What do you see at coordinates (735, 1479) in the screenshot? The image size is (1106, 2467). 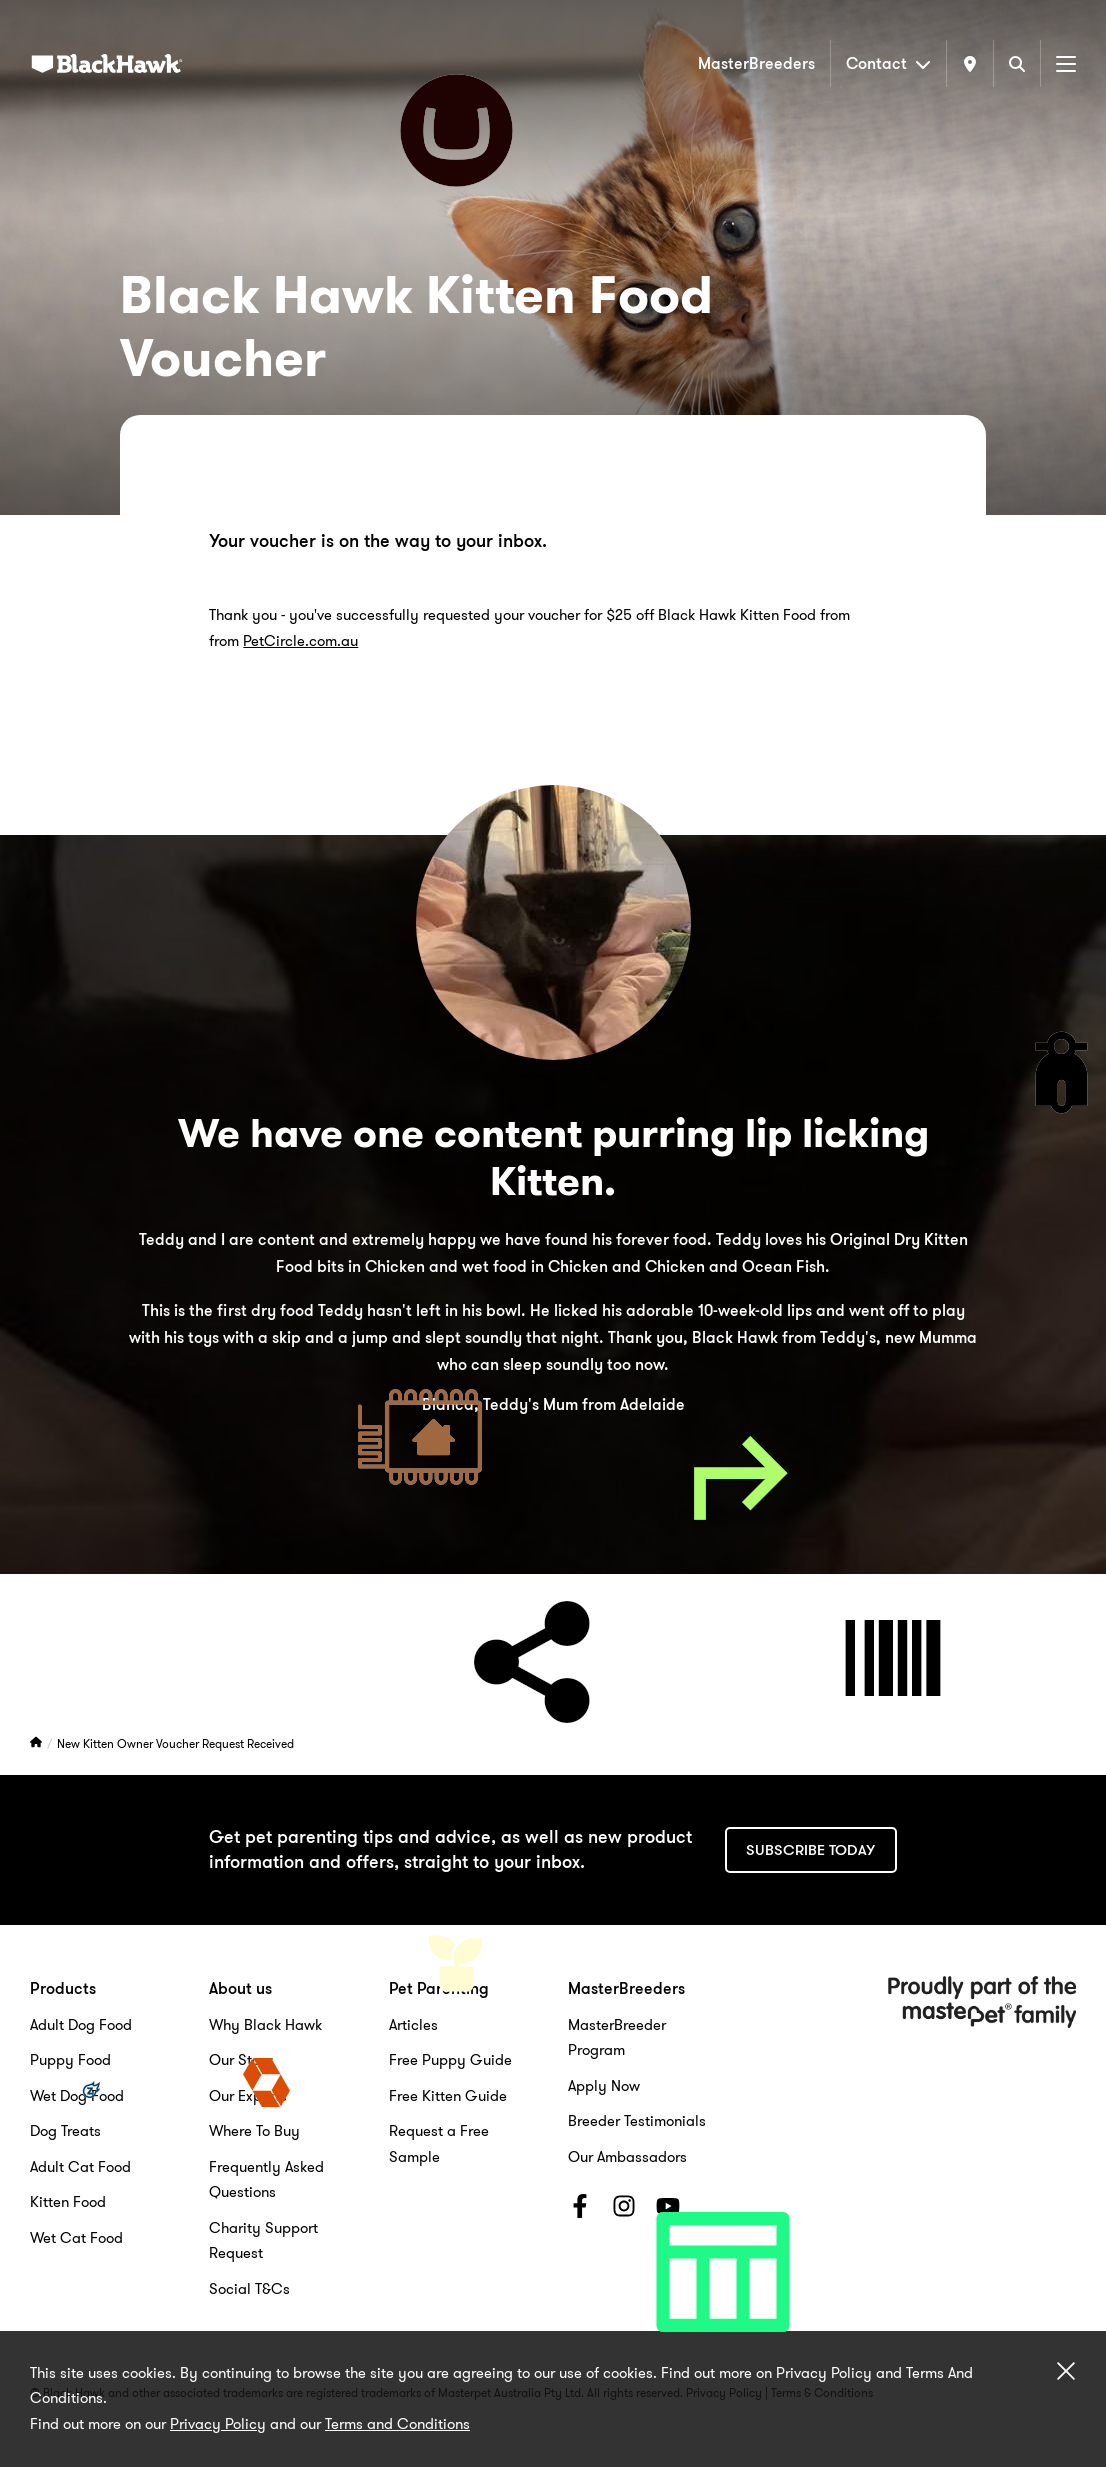 I see `forward or share content` at bounding box center [735, 1479].